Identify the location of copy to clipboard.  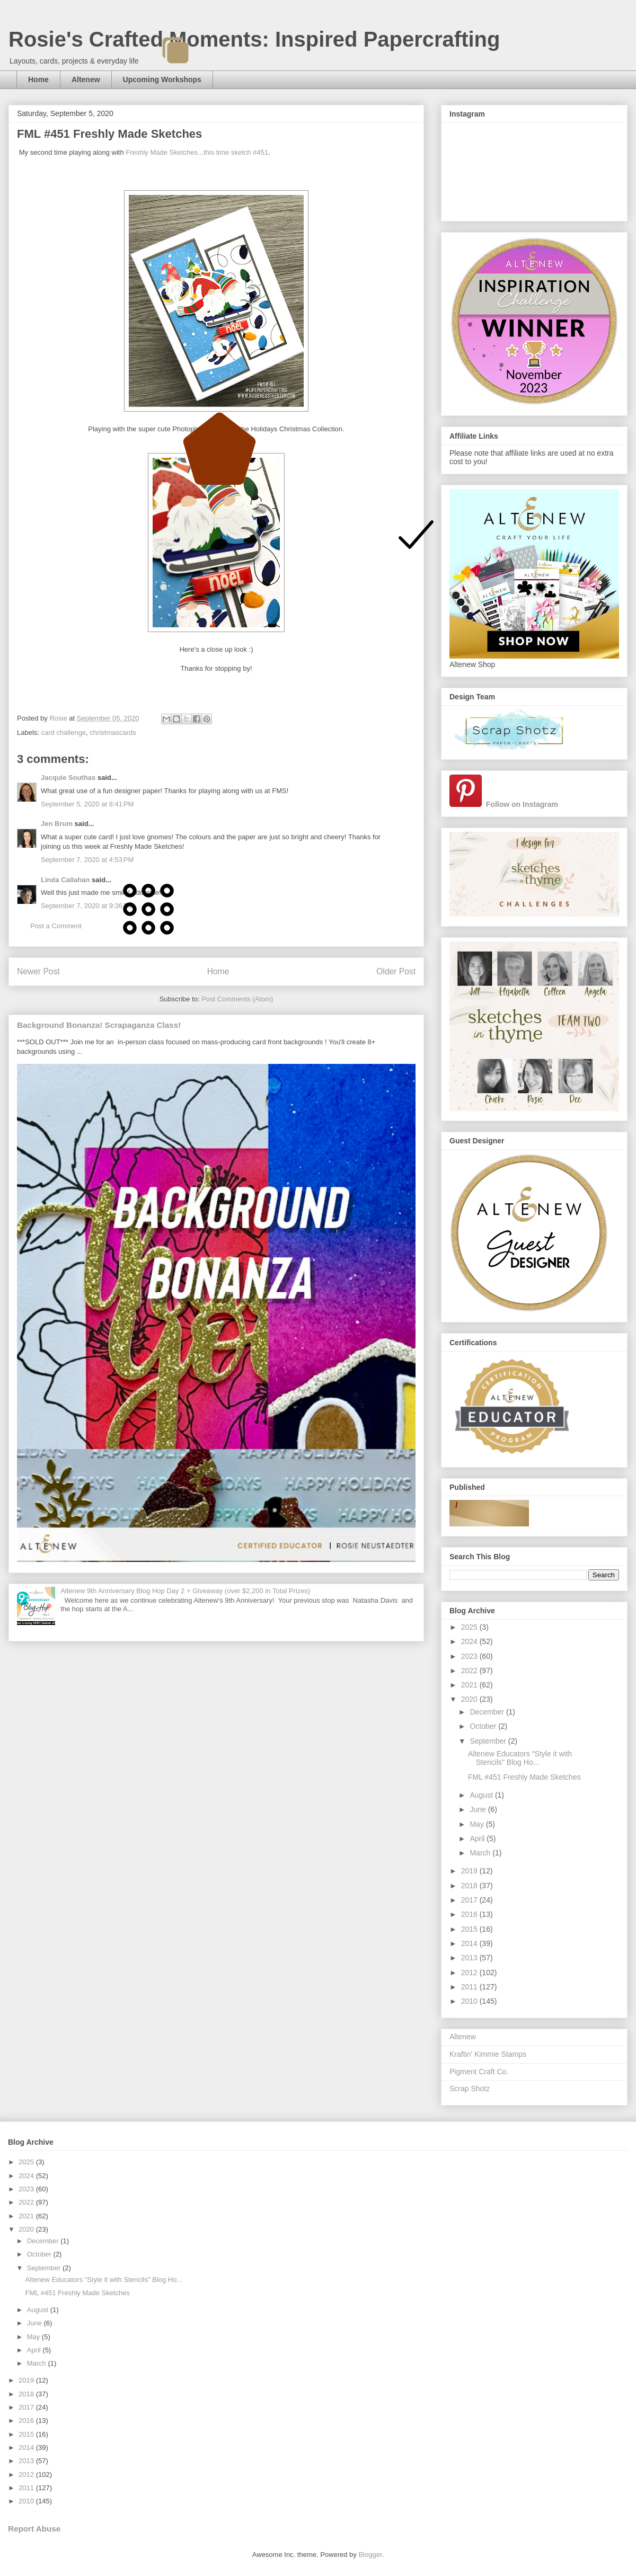
(175, 50).